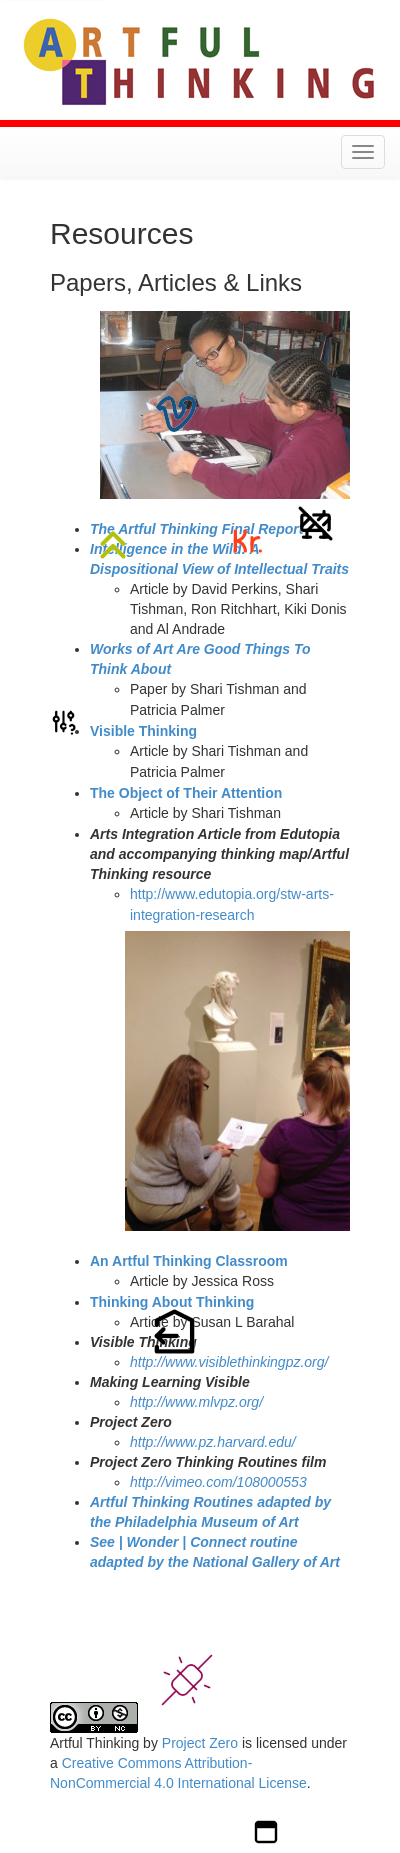 The height and width of the screenshot is (1853, 400). What do you see at coordinates (266, 1832) in the screenshot?
I see `toggle the navigation bar visibility` at bounding box center [266, 1832].